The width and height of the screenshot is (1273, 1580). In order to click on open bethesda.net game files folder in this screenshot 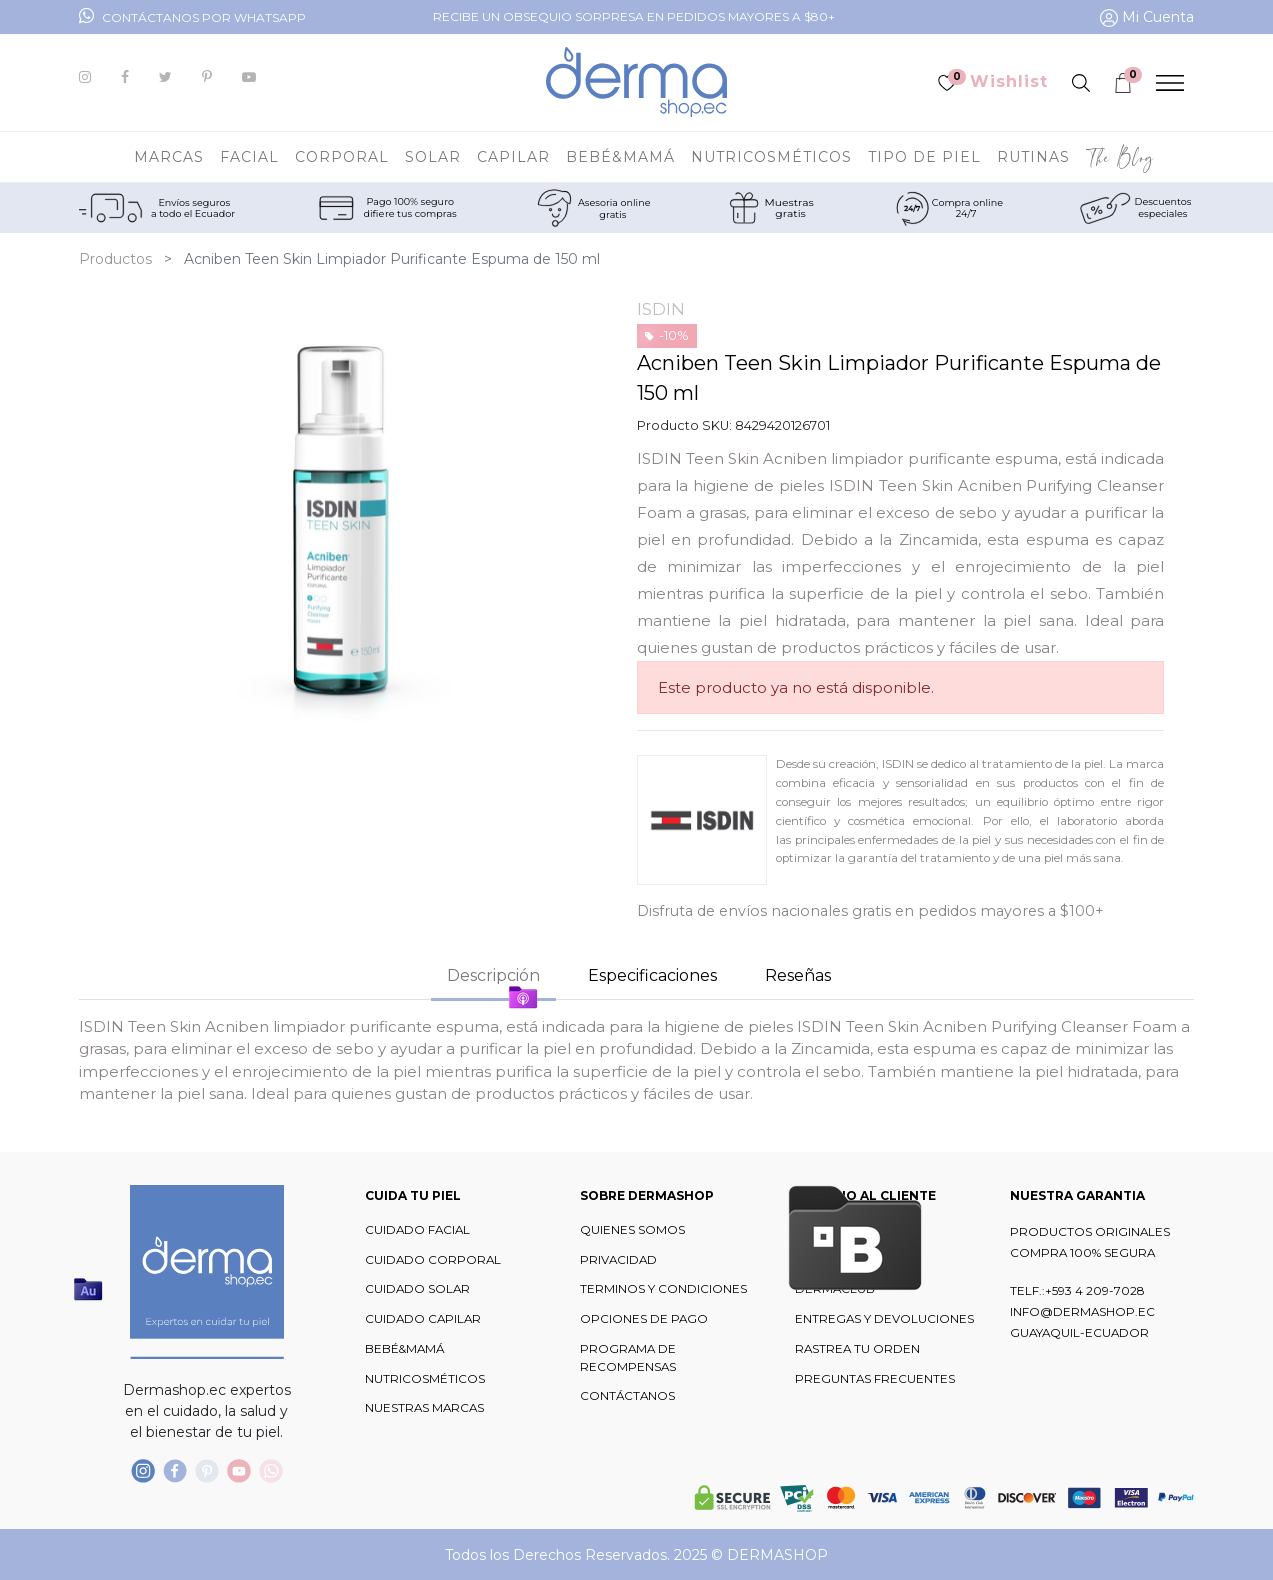, I will do `click(854, 1241)`.